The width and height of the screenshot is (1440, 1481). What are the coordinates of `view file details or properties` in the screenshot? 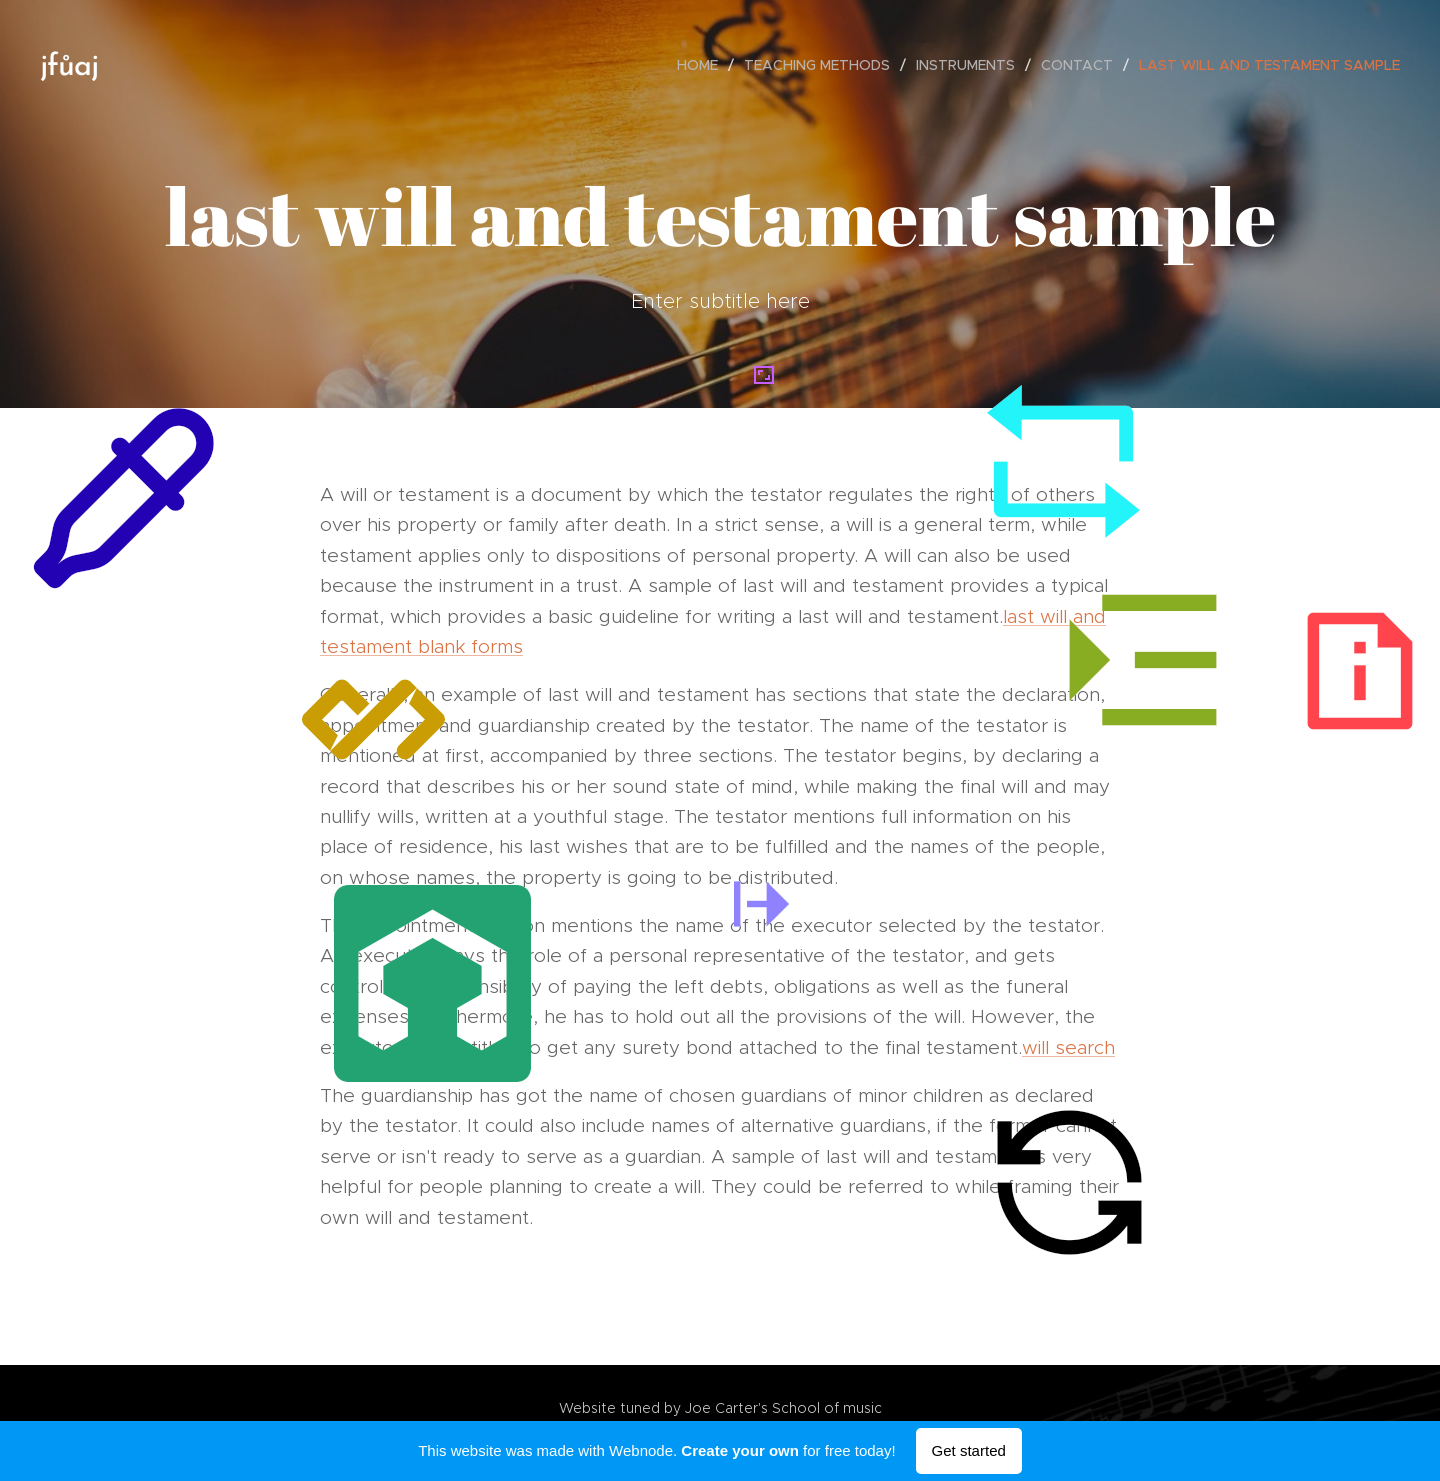 It's located at (1360, 671).